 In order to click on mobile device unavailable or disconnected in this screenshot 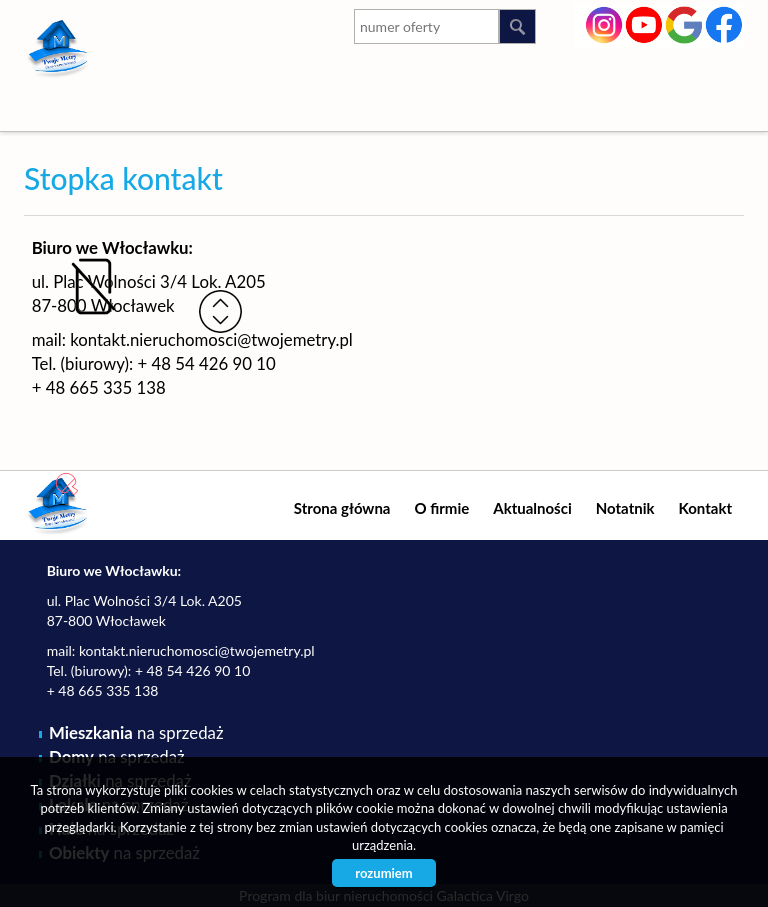, I will do `click(93, 286)`.